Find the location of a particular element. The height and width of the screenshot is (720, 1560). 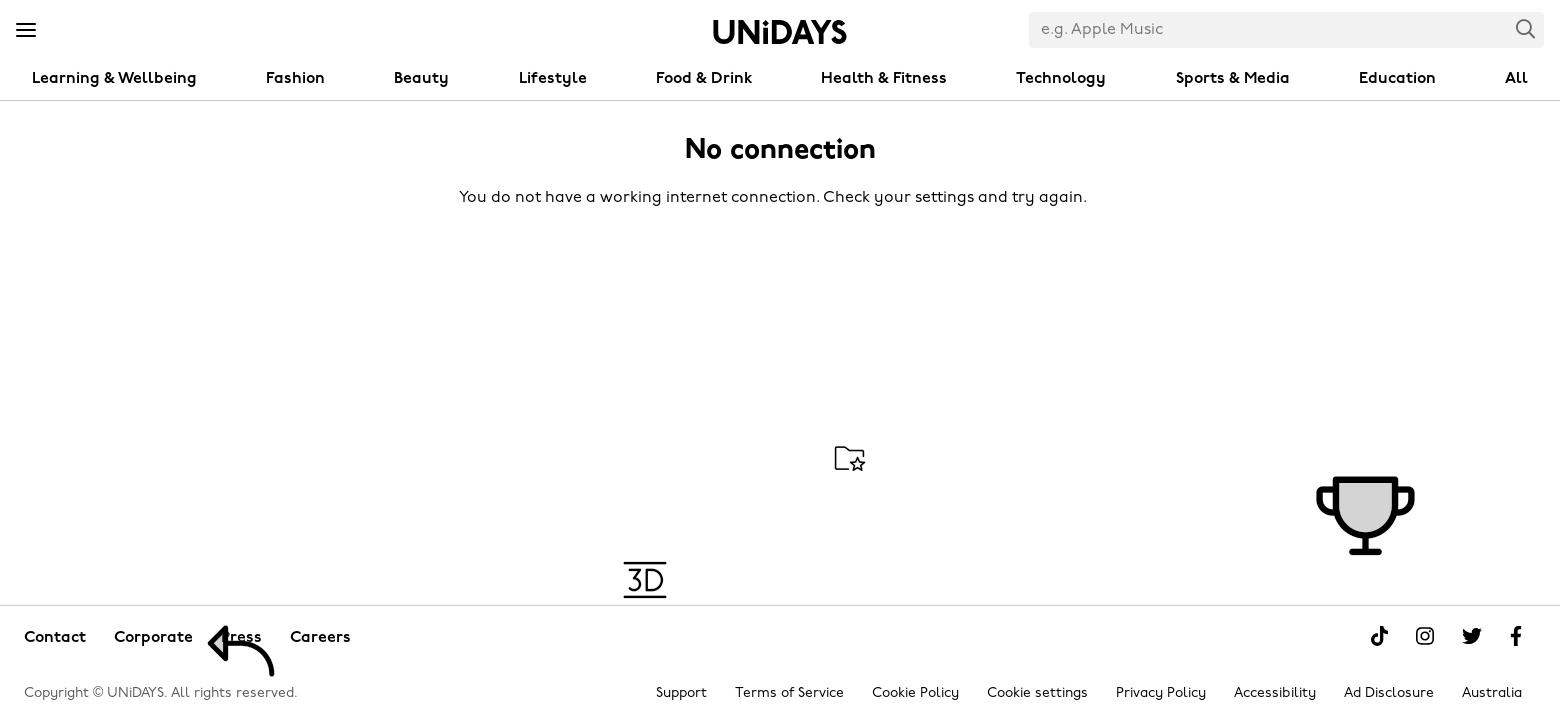

view achievements or awards is located at coordinates (1365, 512).